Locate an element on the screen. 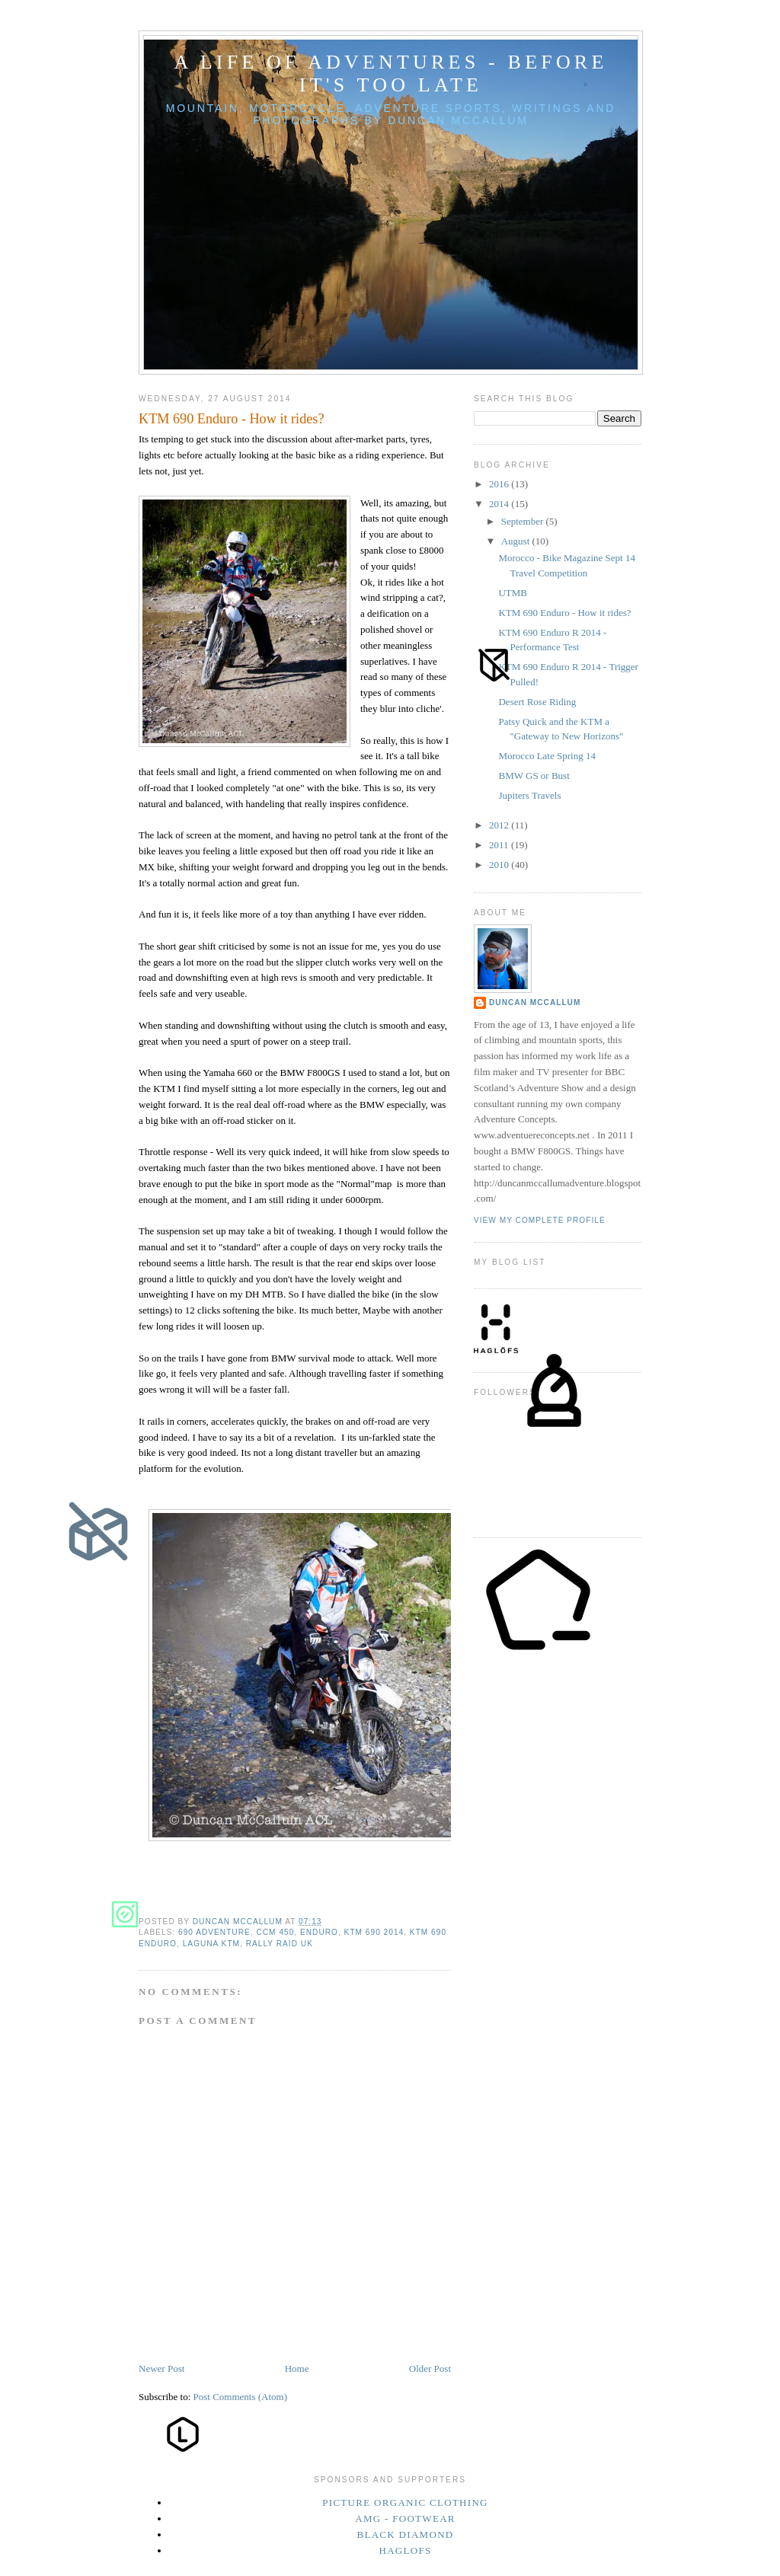 The width and height of the screenshot is (780, 2576). disable 3D view mode is located at coordinates (98, 1531).